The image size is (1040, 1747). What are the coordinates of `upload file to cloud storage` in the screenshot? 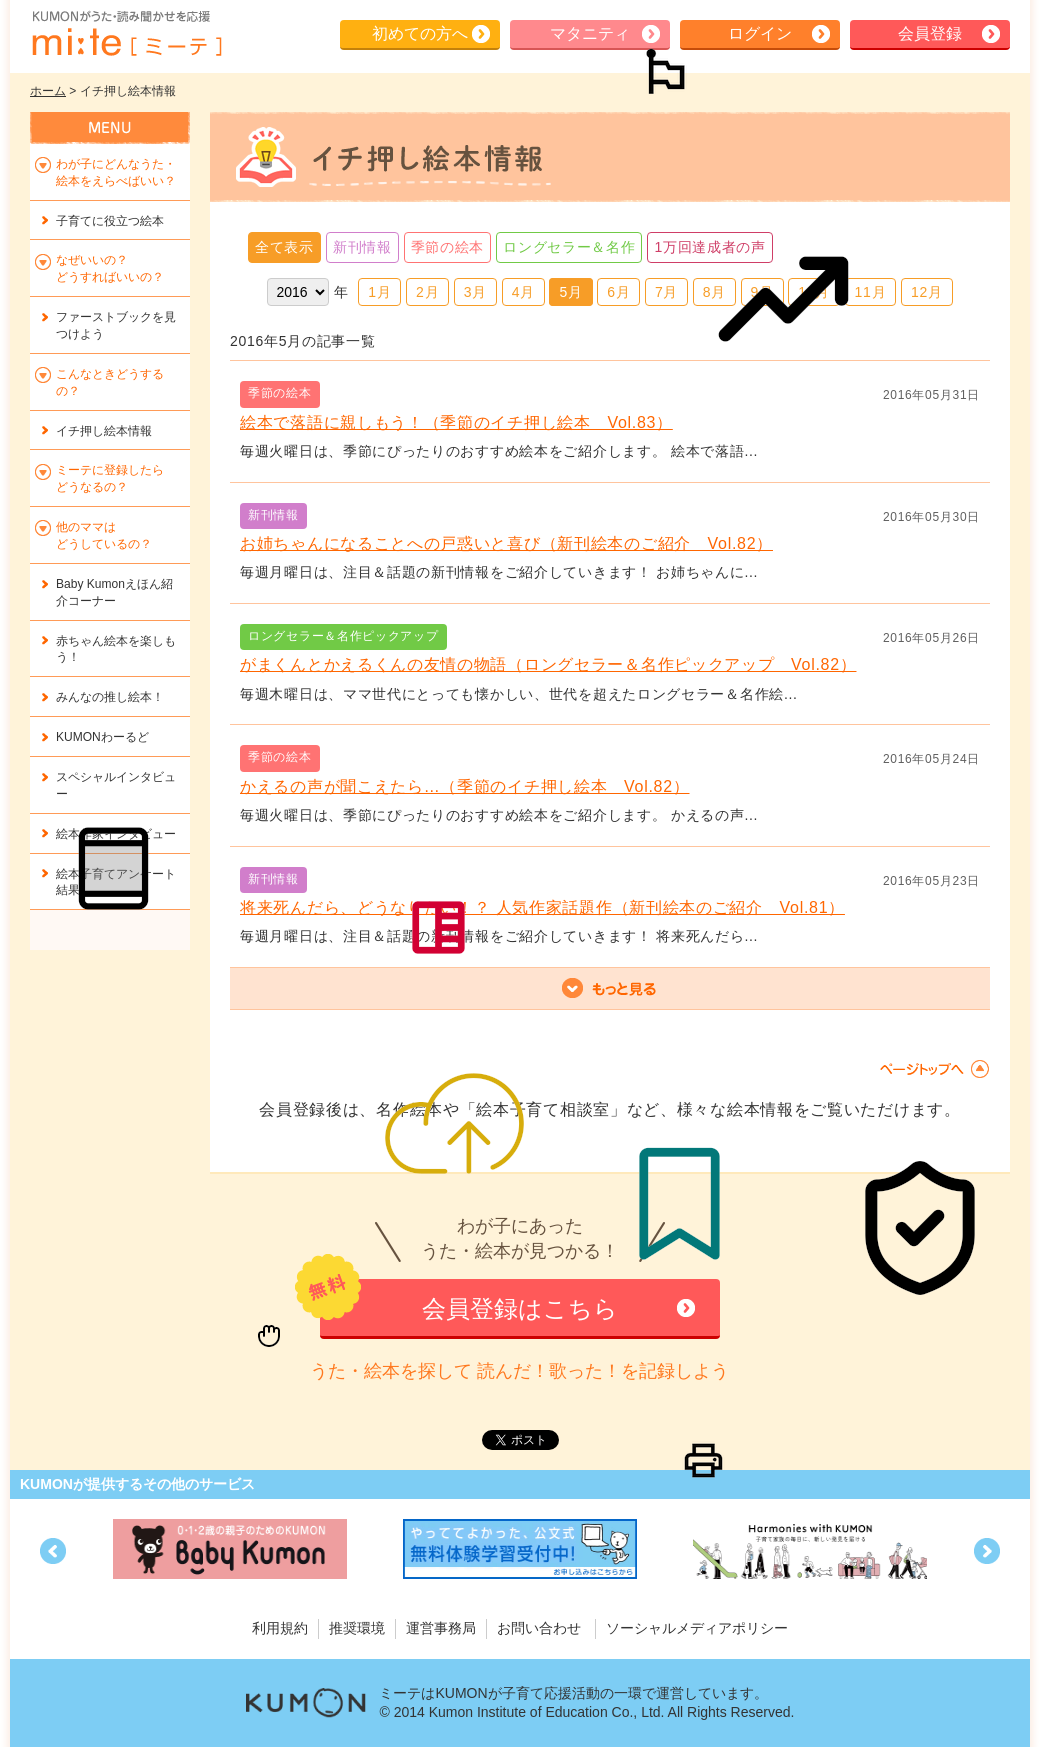 It's located at (454, 1123).